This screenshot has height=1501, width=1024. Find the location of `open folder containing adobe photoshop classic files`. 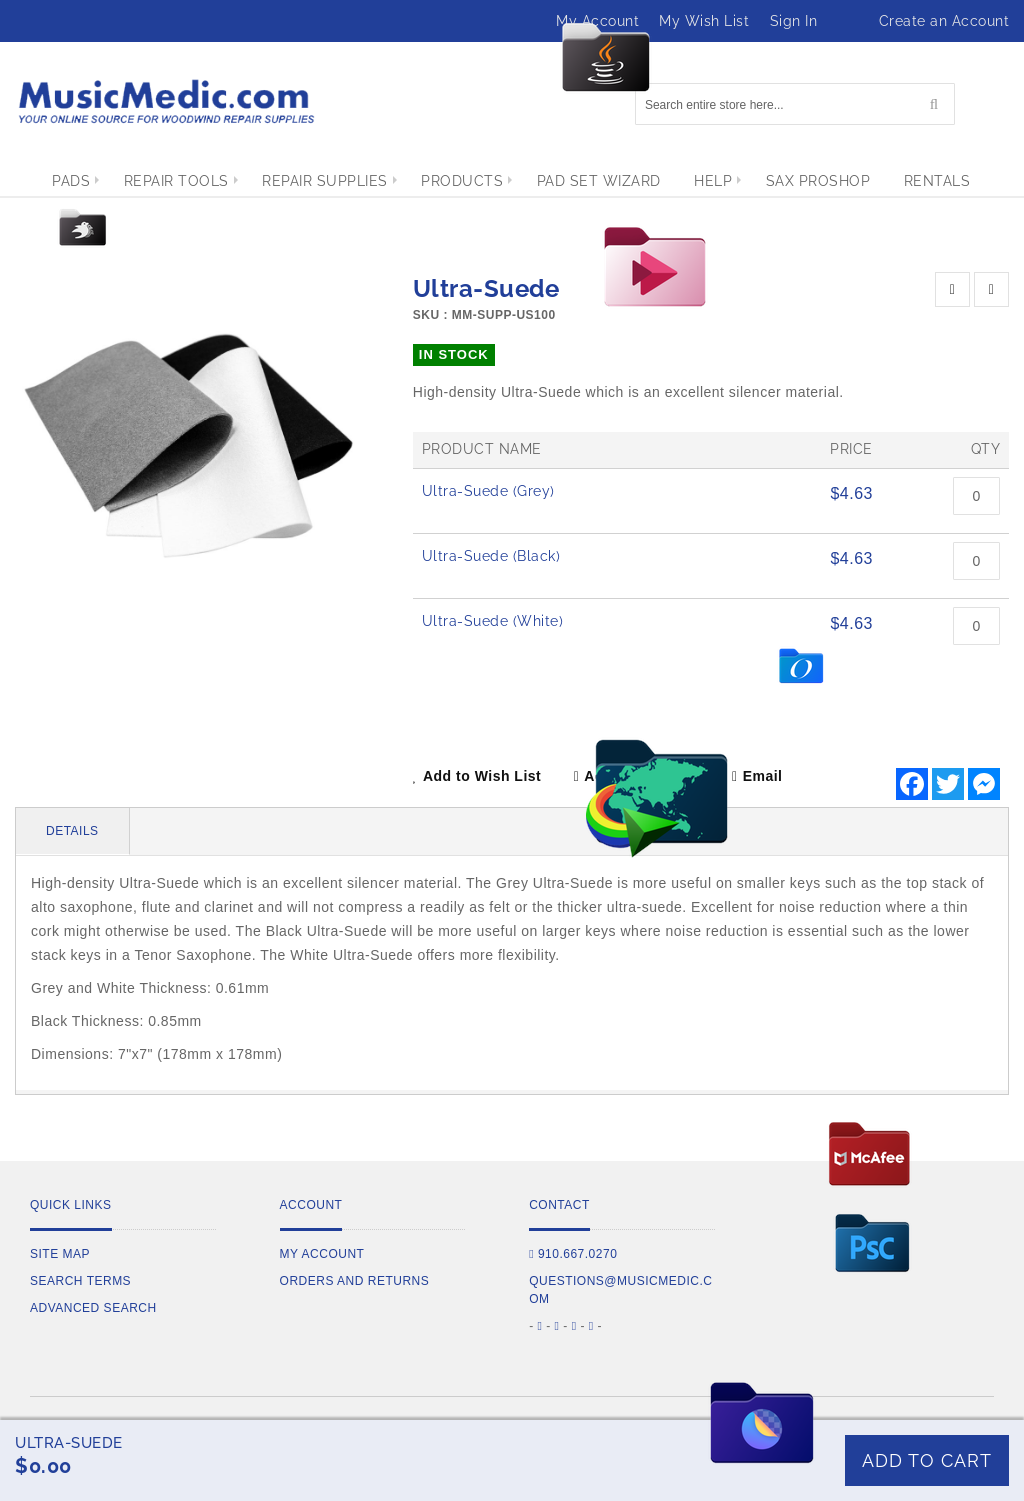

open folder containing adobe photoshop classic files is located at coordinates (872, 1245).